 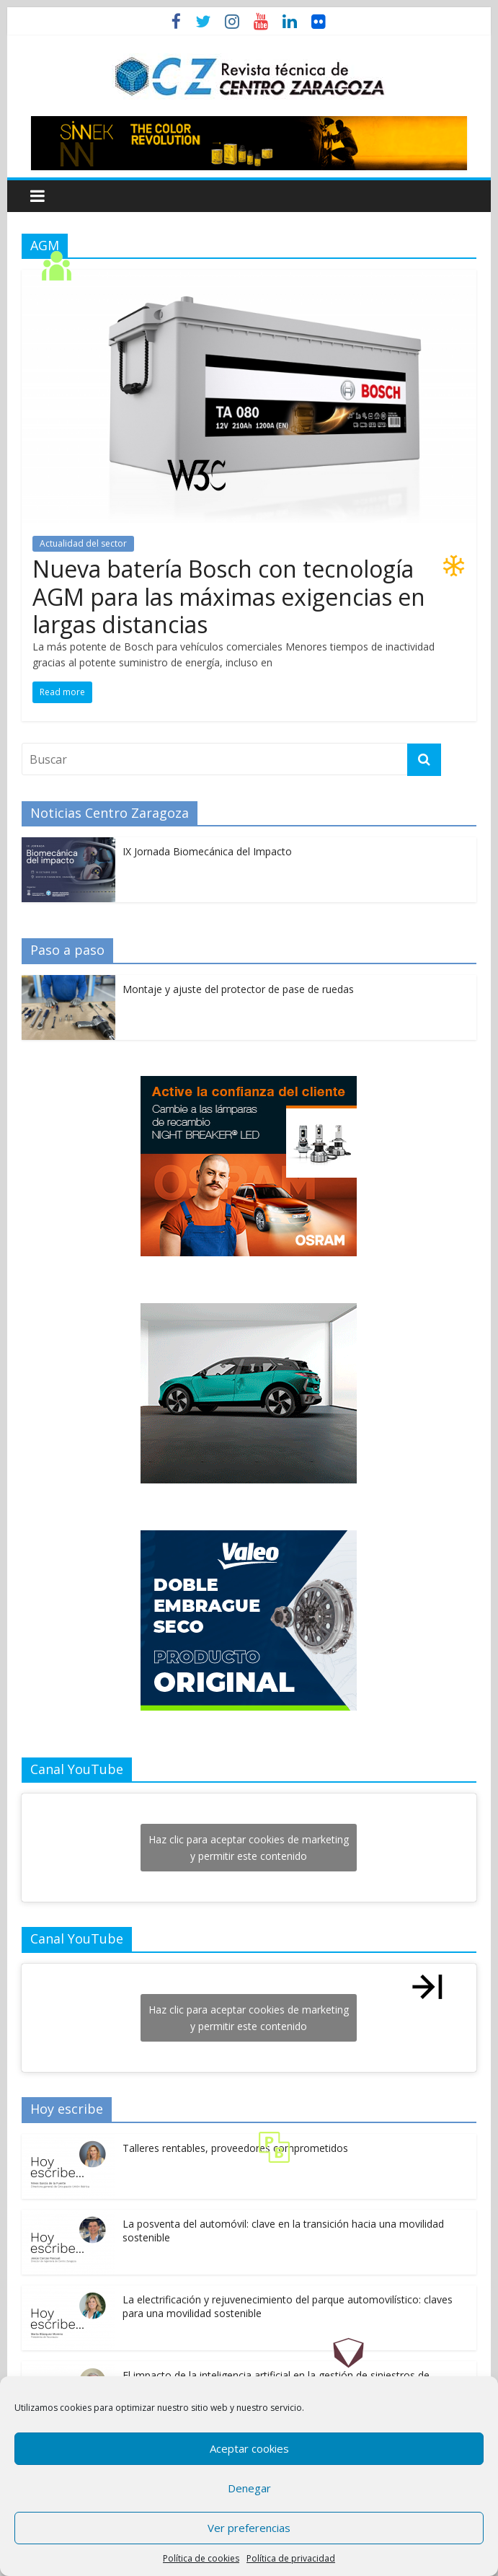 I want to click on view team members, so click(x=56, y=265).